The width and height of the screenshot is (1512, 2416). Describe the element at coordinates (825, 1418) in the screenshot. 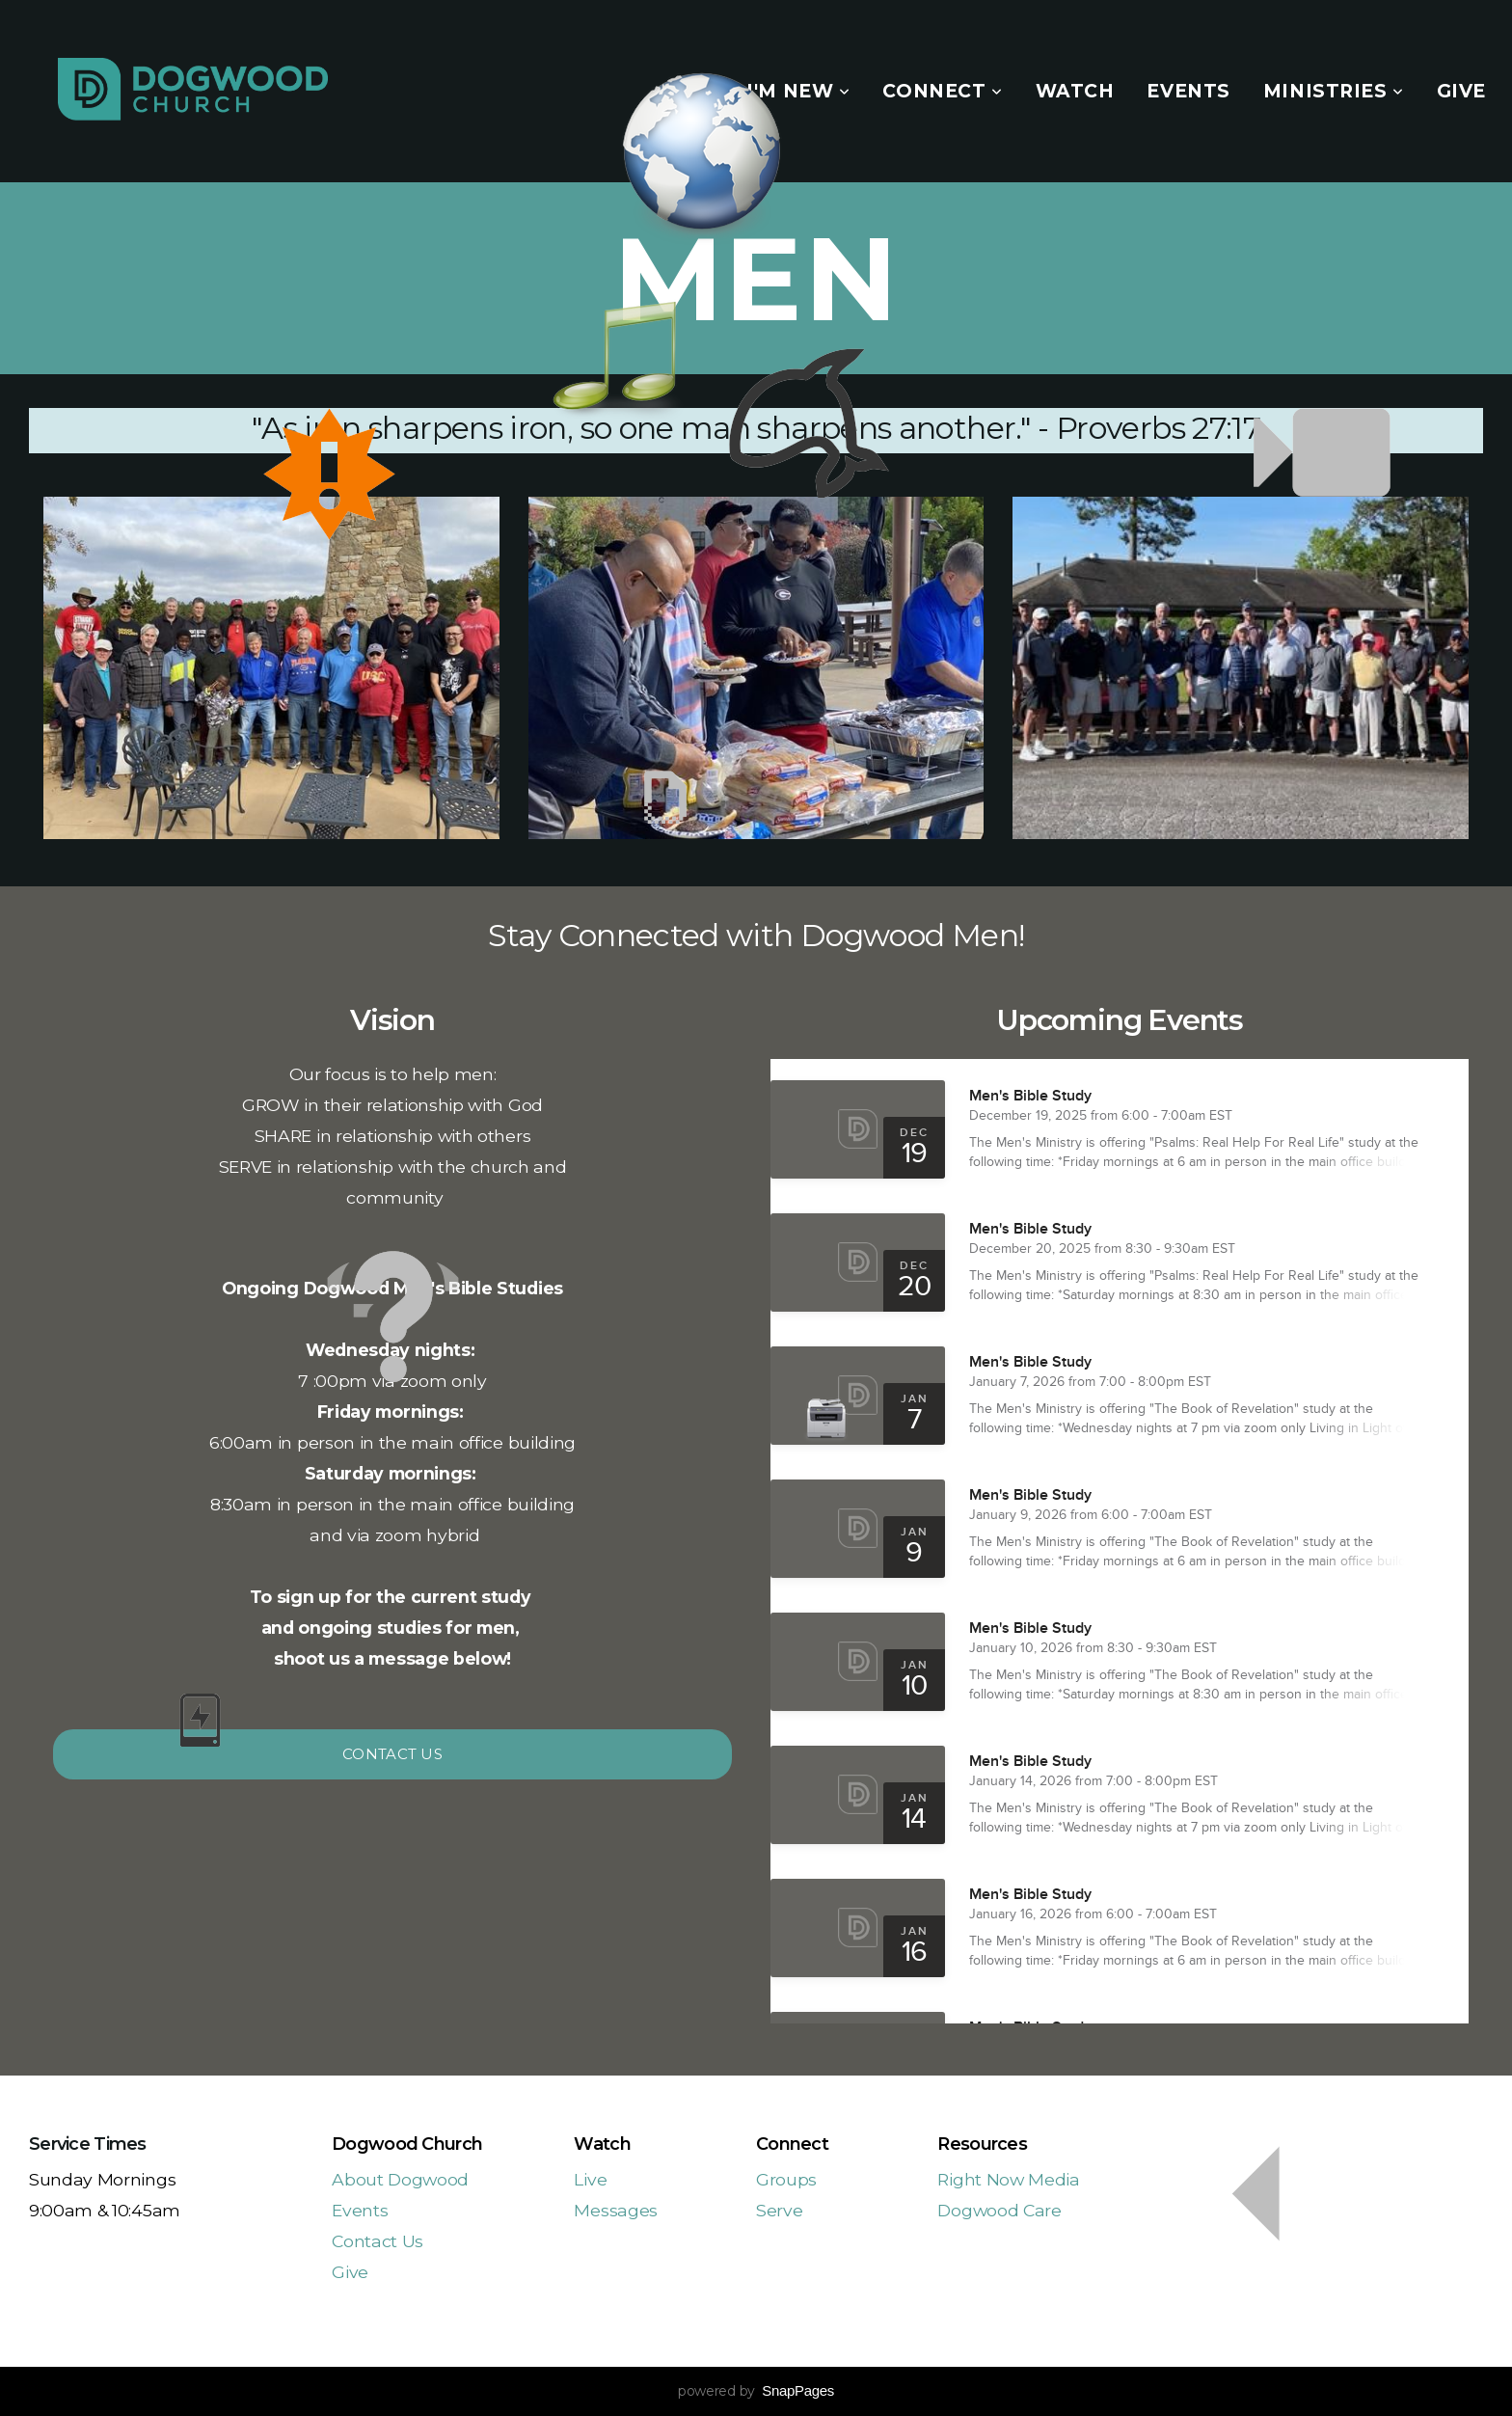

I see `connect to a network printer` at that location.